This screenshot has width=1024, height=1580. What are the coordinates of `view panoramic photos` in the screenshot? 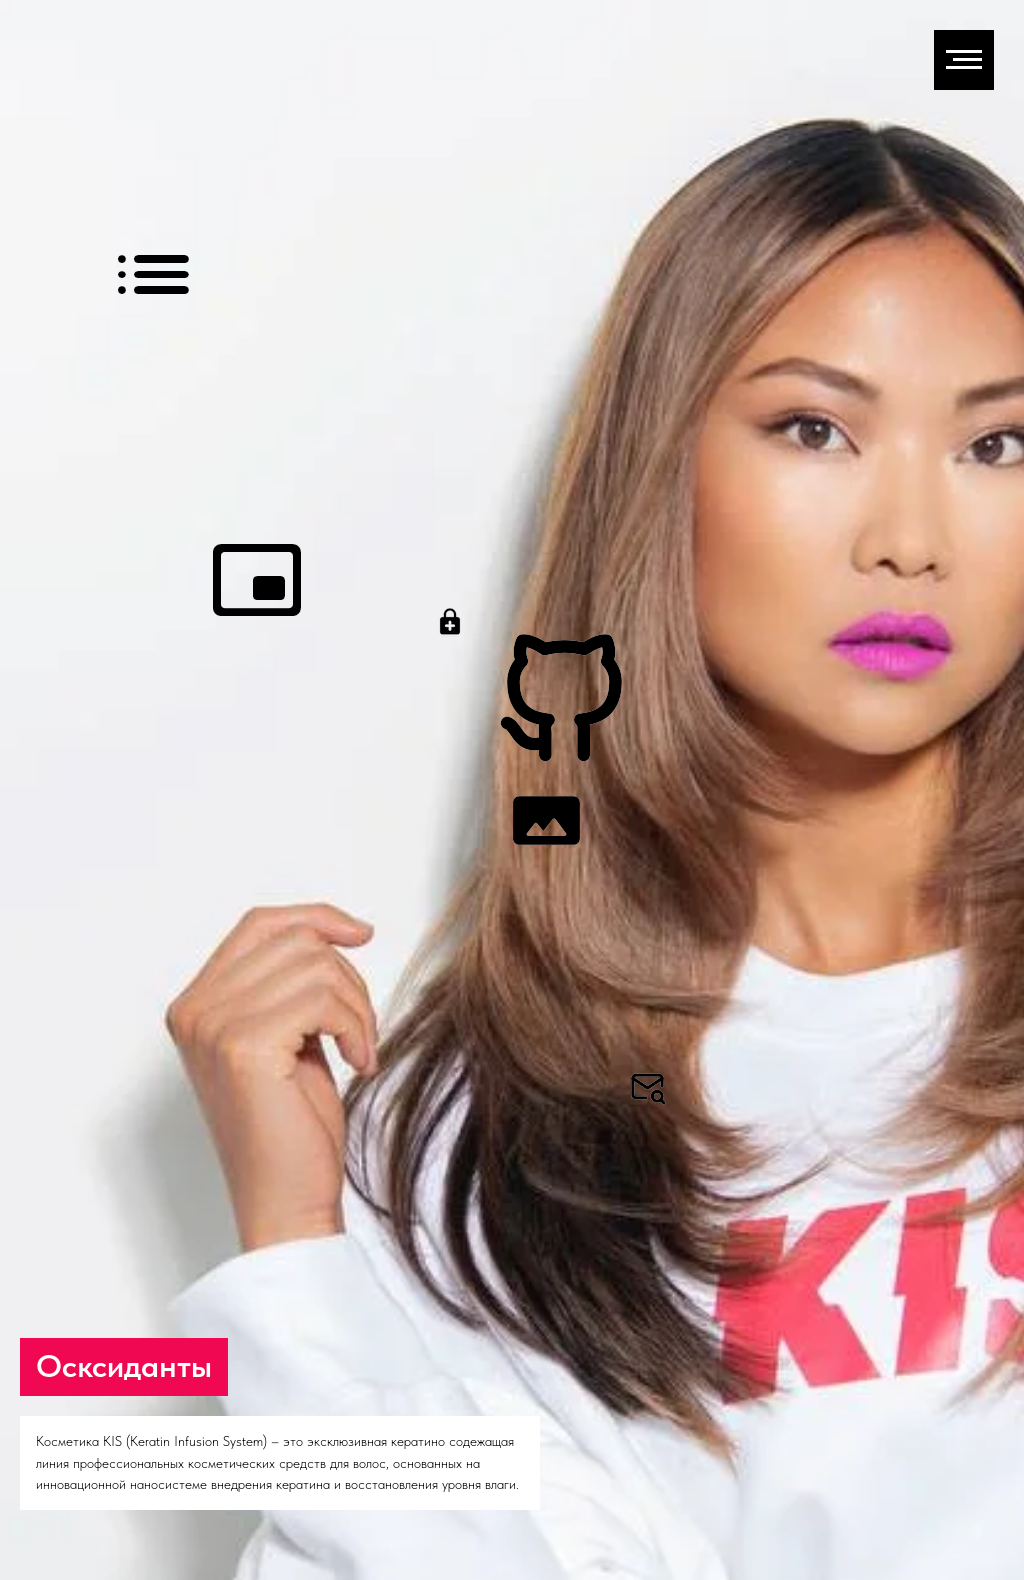 It's located at (546, 820).